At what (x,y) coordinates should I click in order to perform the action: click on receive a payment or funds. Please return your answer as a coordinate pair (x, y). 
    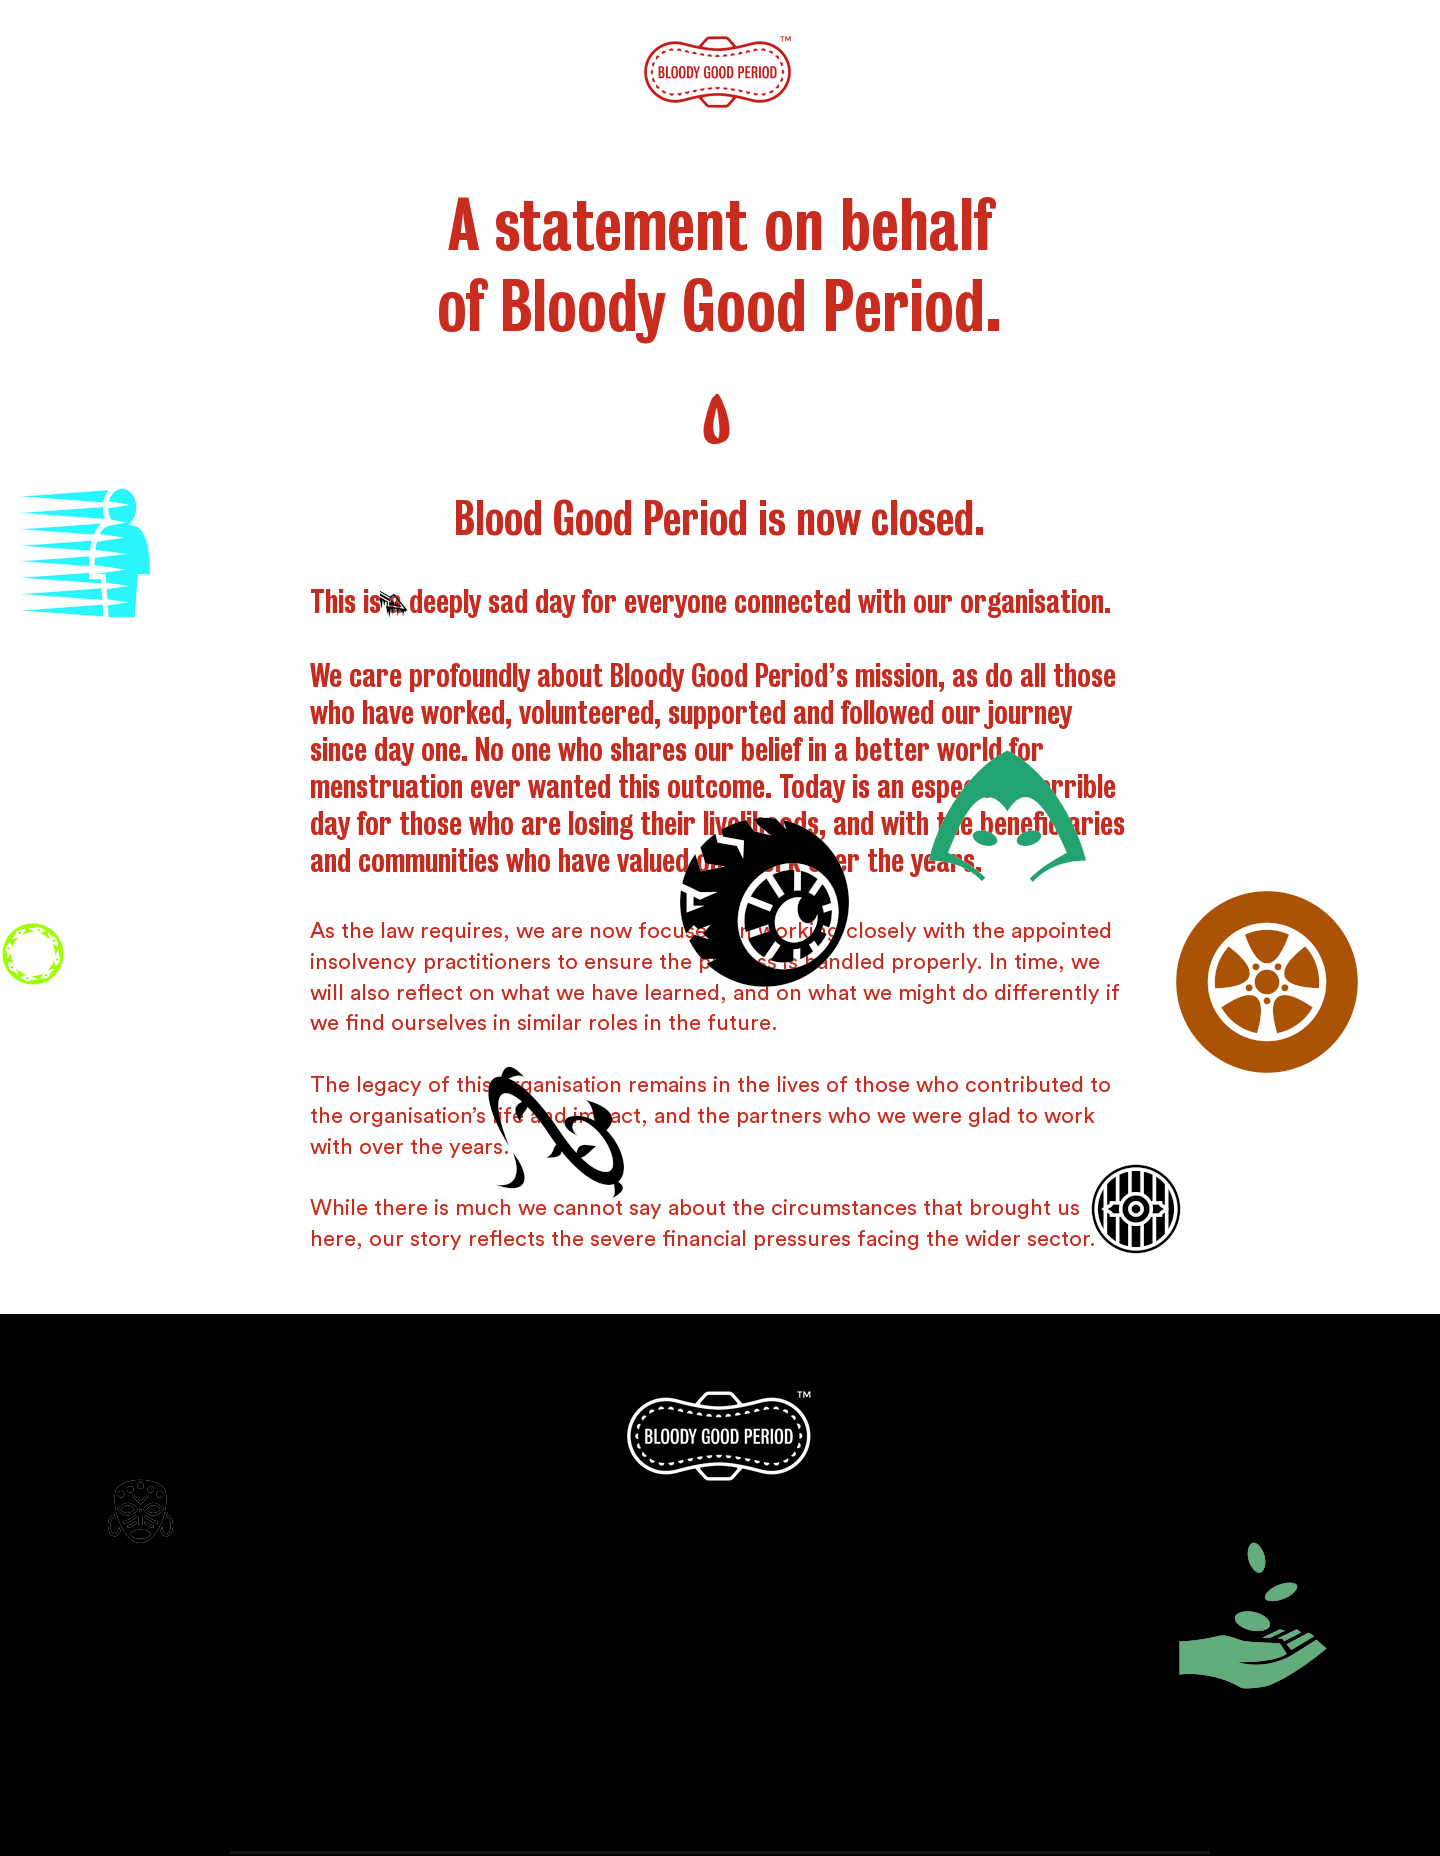
    Looking at the image, I should click on (1253, 1615).